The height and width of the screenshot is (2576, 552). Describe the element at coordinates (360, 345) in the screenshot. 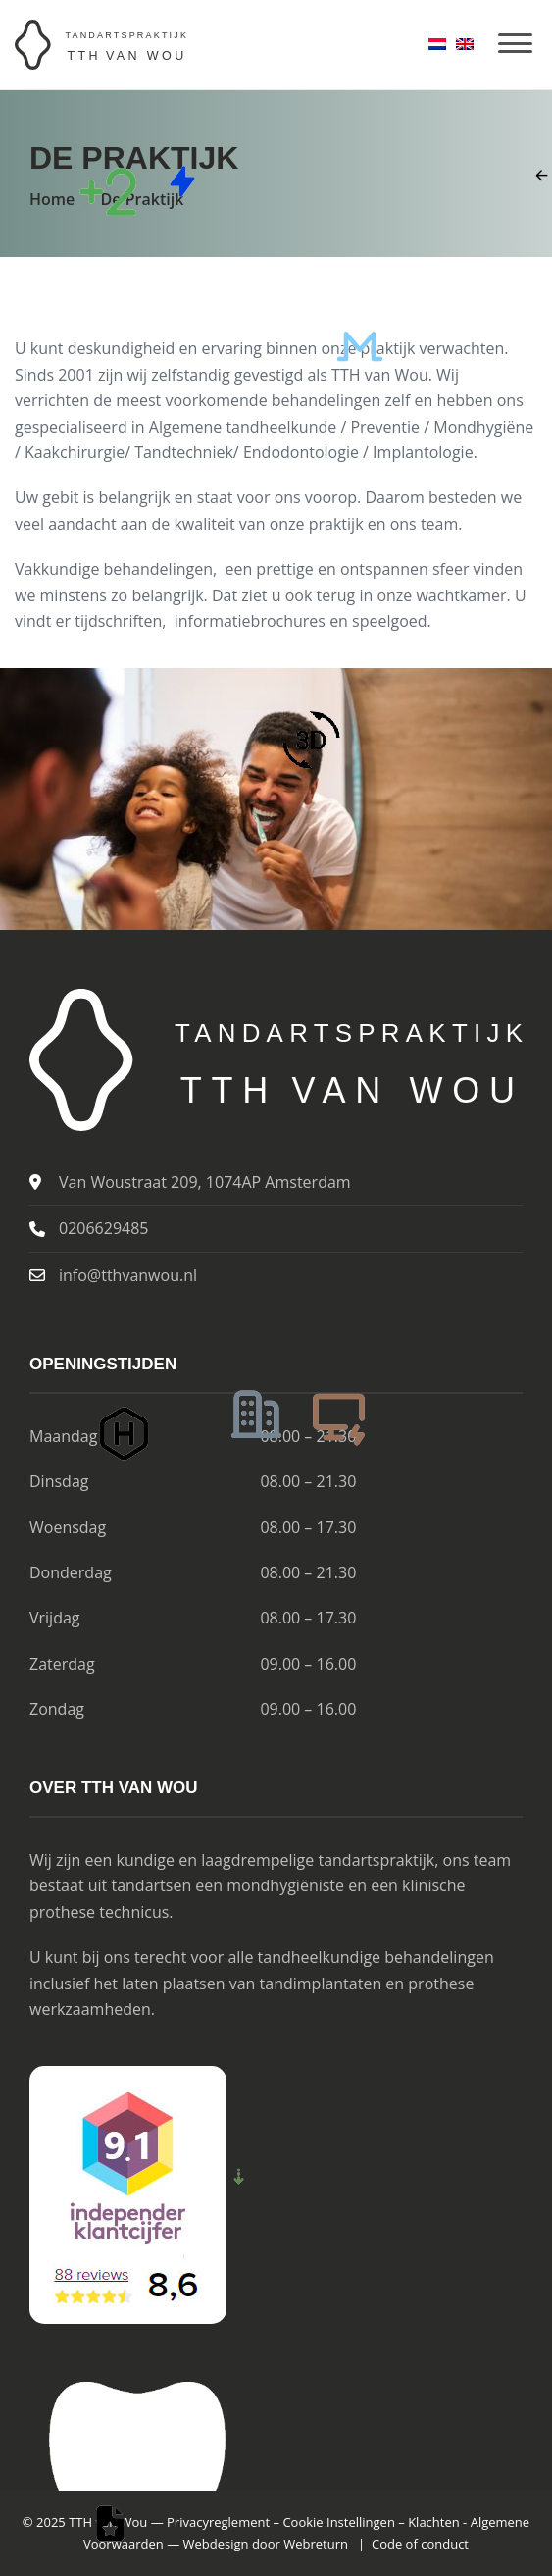

I see `view monero cryptocurrency balance` at that location.